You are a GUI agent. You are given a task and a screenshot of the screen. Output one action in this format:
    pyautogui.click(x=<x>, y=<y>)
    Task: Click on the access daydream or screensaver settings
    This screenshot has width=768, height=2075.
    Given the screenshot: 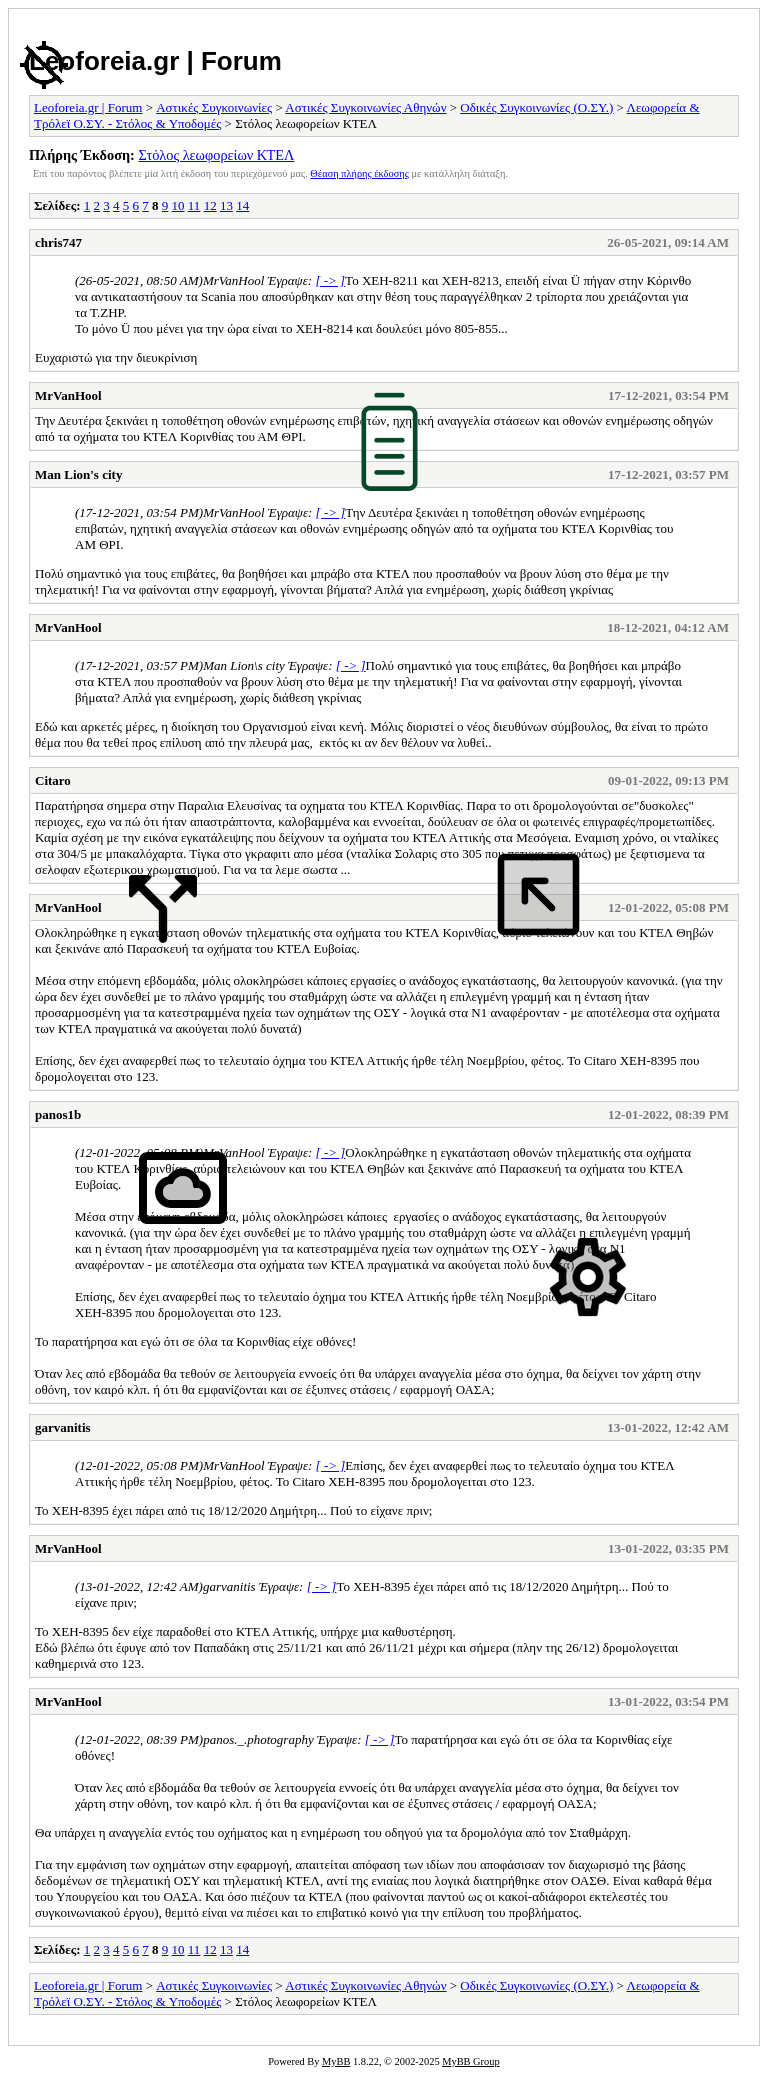 What is the action you would take?
    pyautogui.click(x=183, y=1188)
    